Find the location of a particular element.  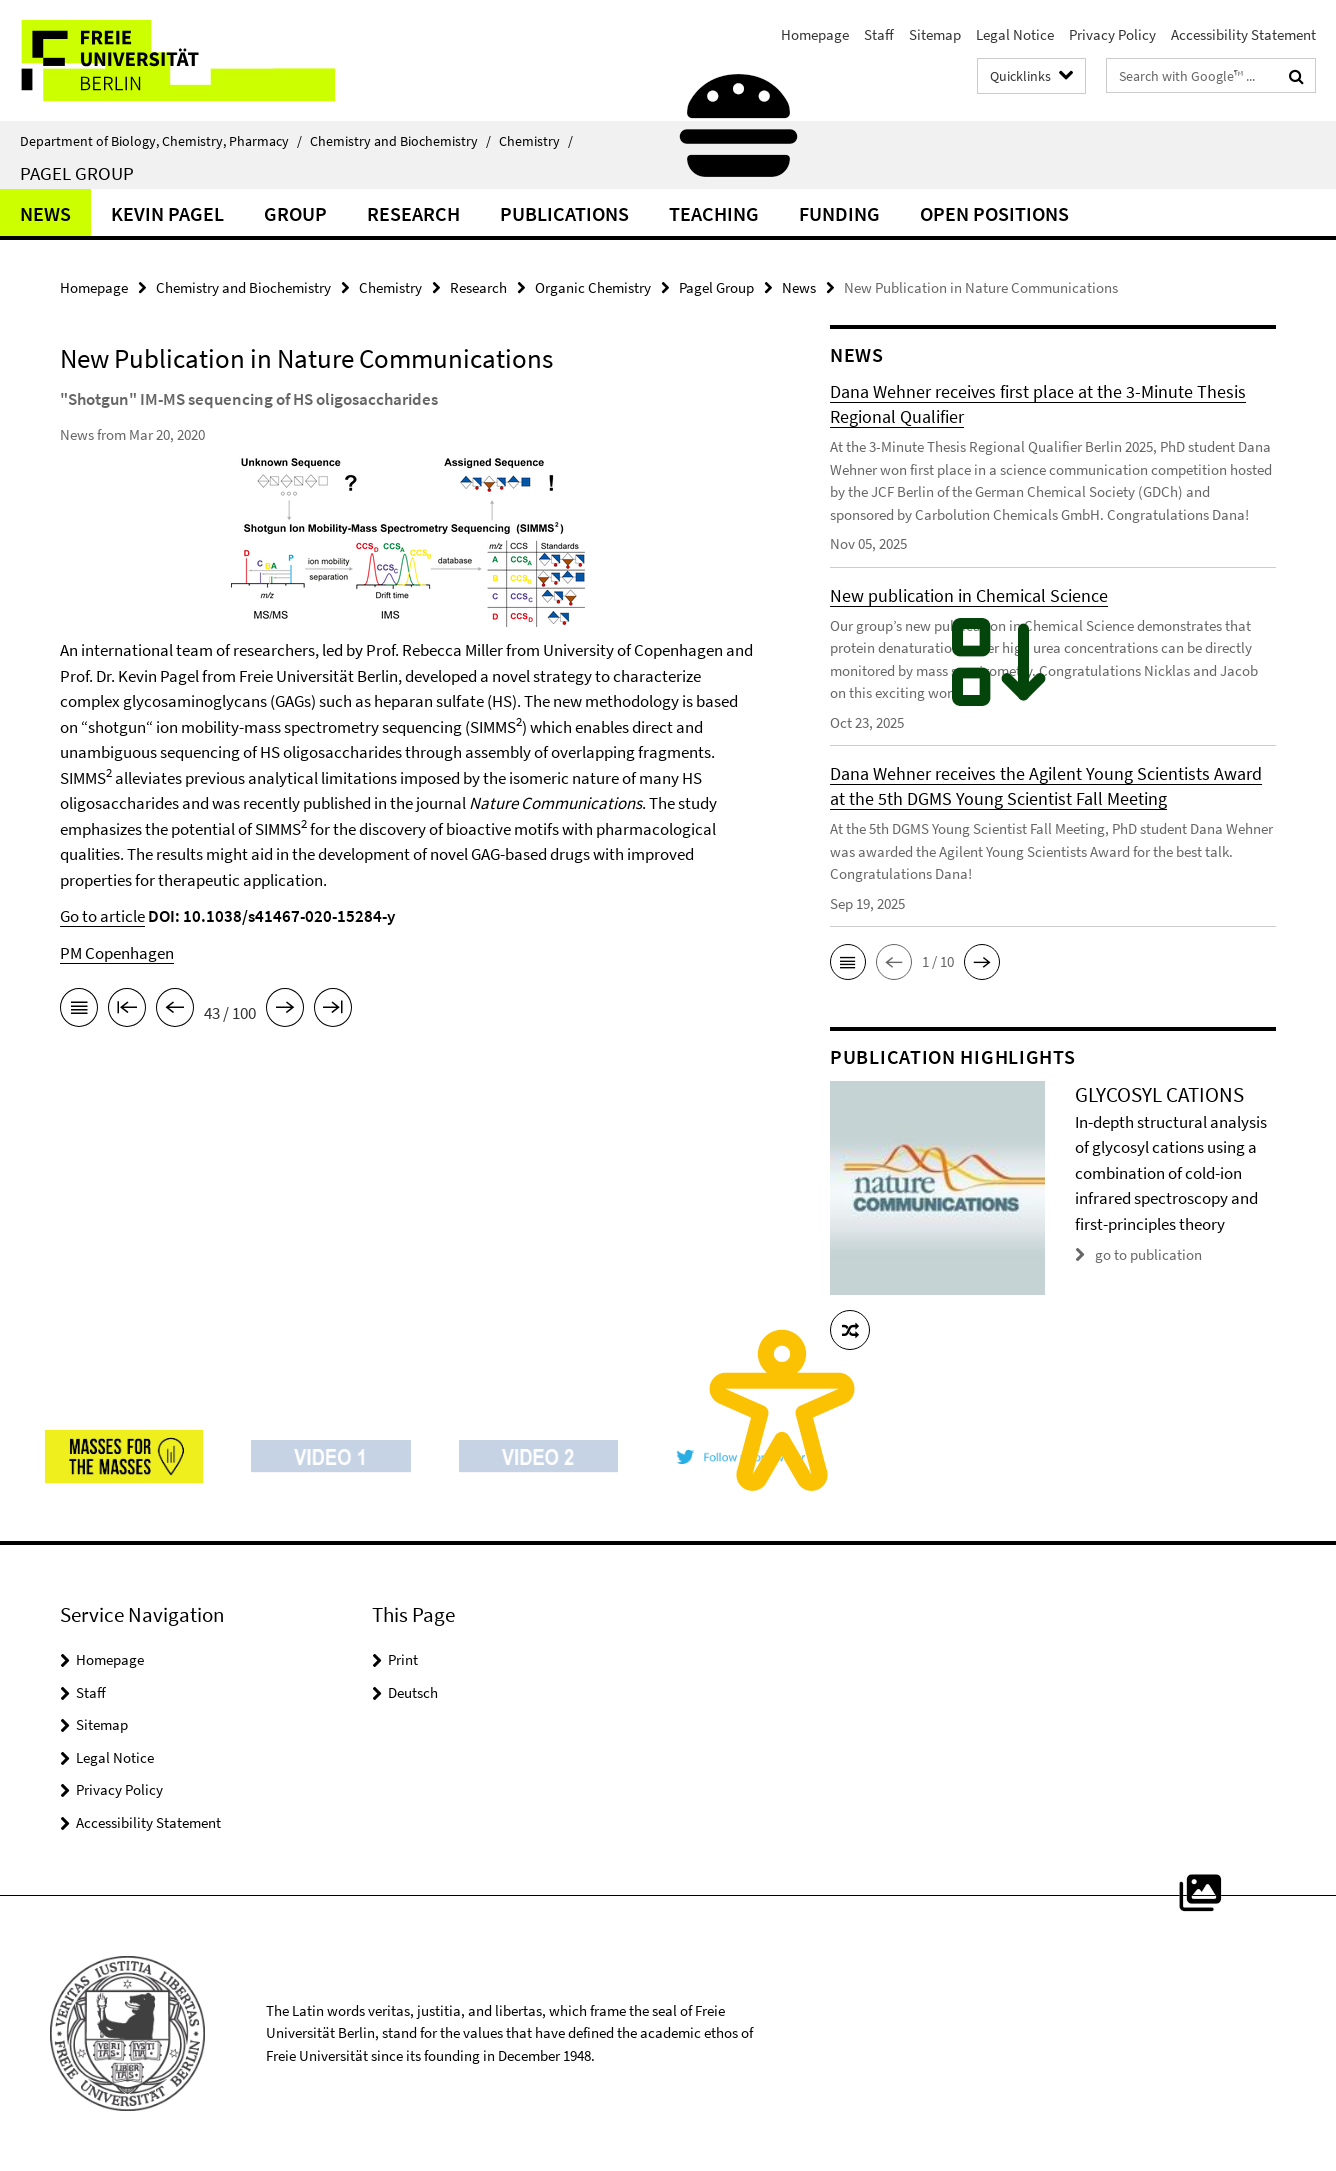

sort list items in descending order is located at coordinates (996, 662).